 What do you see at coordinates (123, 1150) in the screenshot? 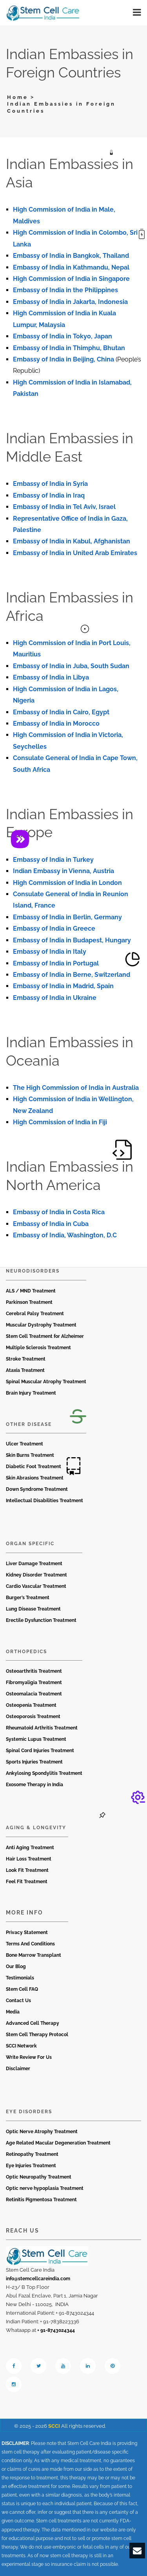
I see `view source code file` at bounding box center [123, 1150].